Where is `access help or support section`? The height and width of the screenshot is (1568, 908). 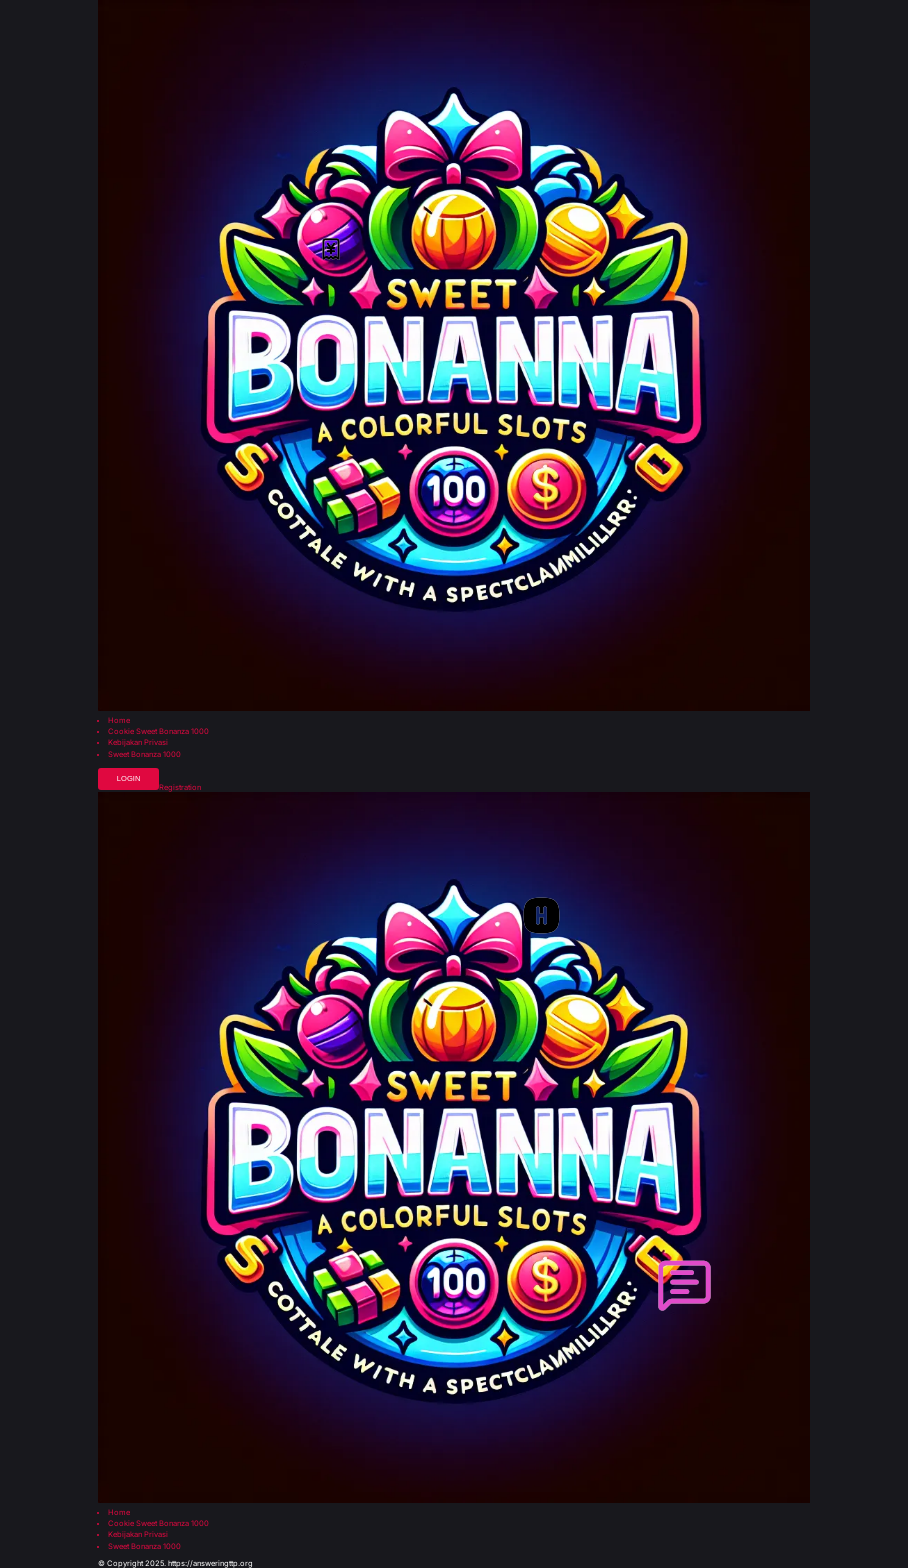 access help or support section is located at coordinates (541, 915).